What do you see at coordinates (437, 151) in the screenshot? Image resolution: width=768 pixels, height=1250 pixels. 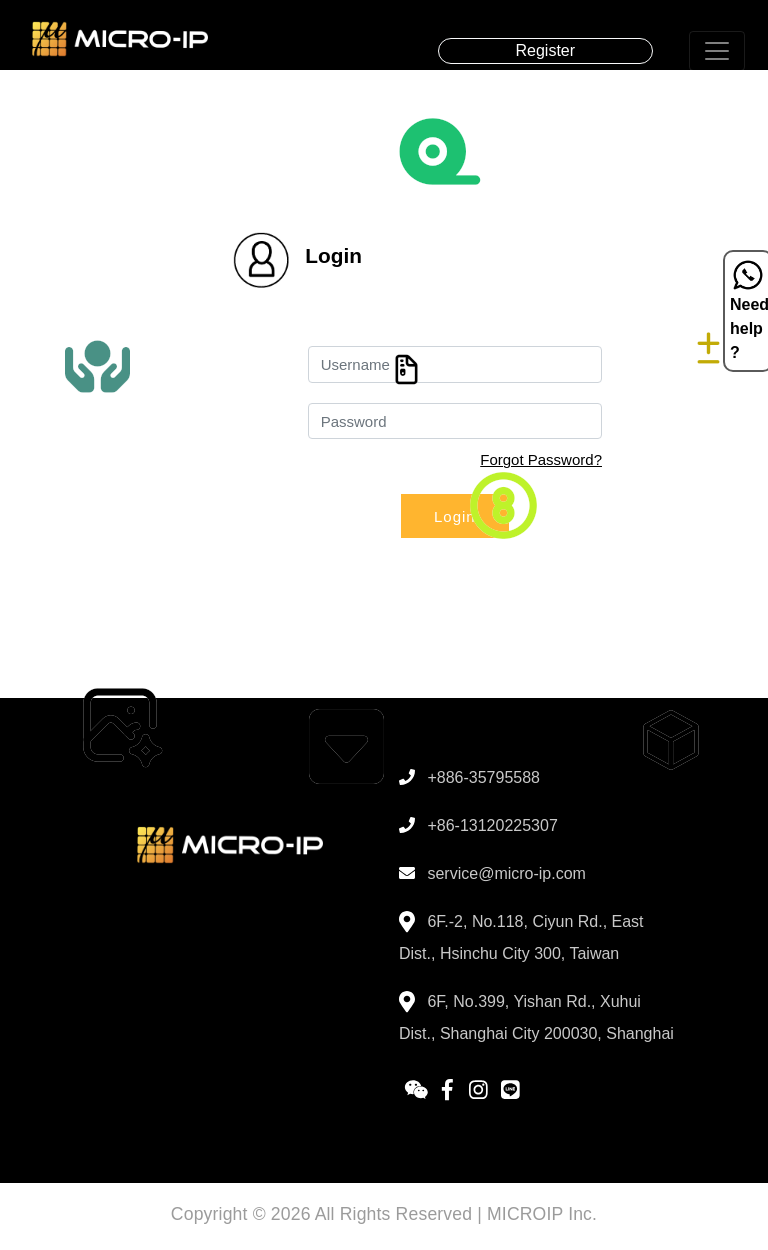 I see `access tape or recording tools` at bounding box center [437, 151].